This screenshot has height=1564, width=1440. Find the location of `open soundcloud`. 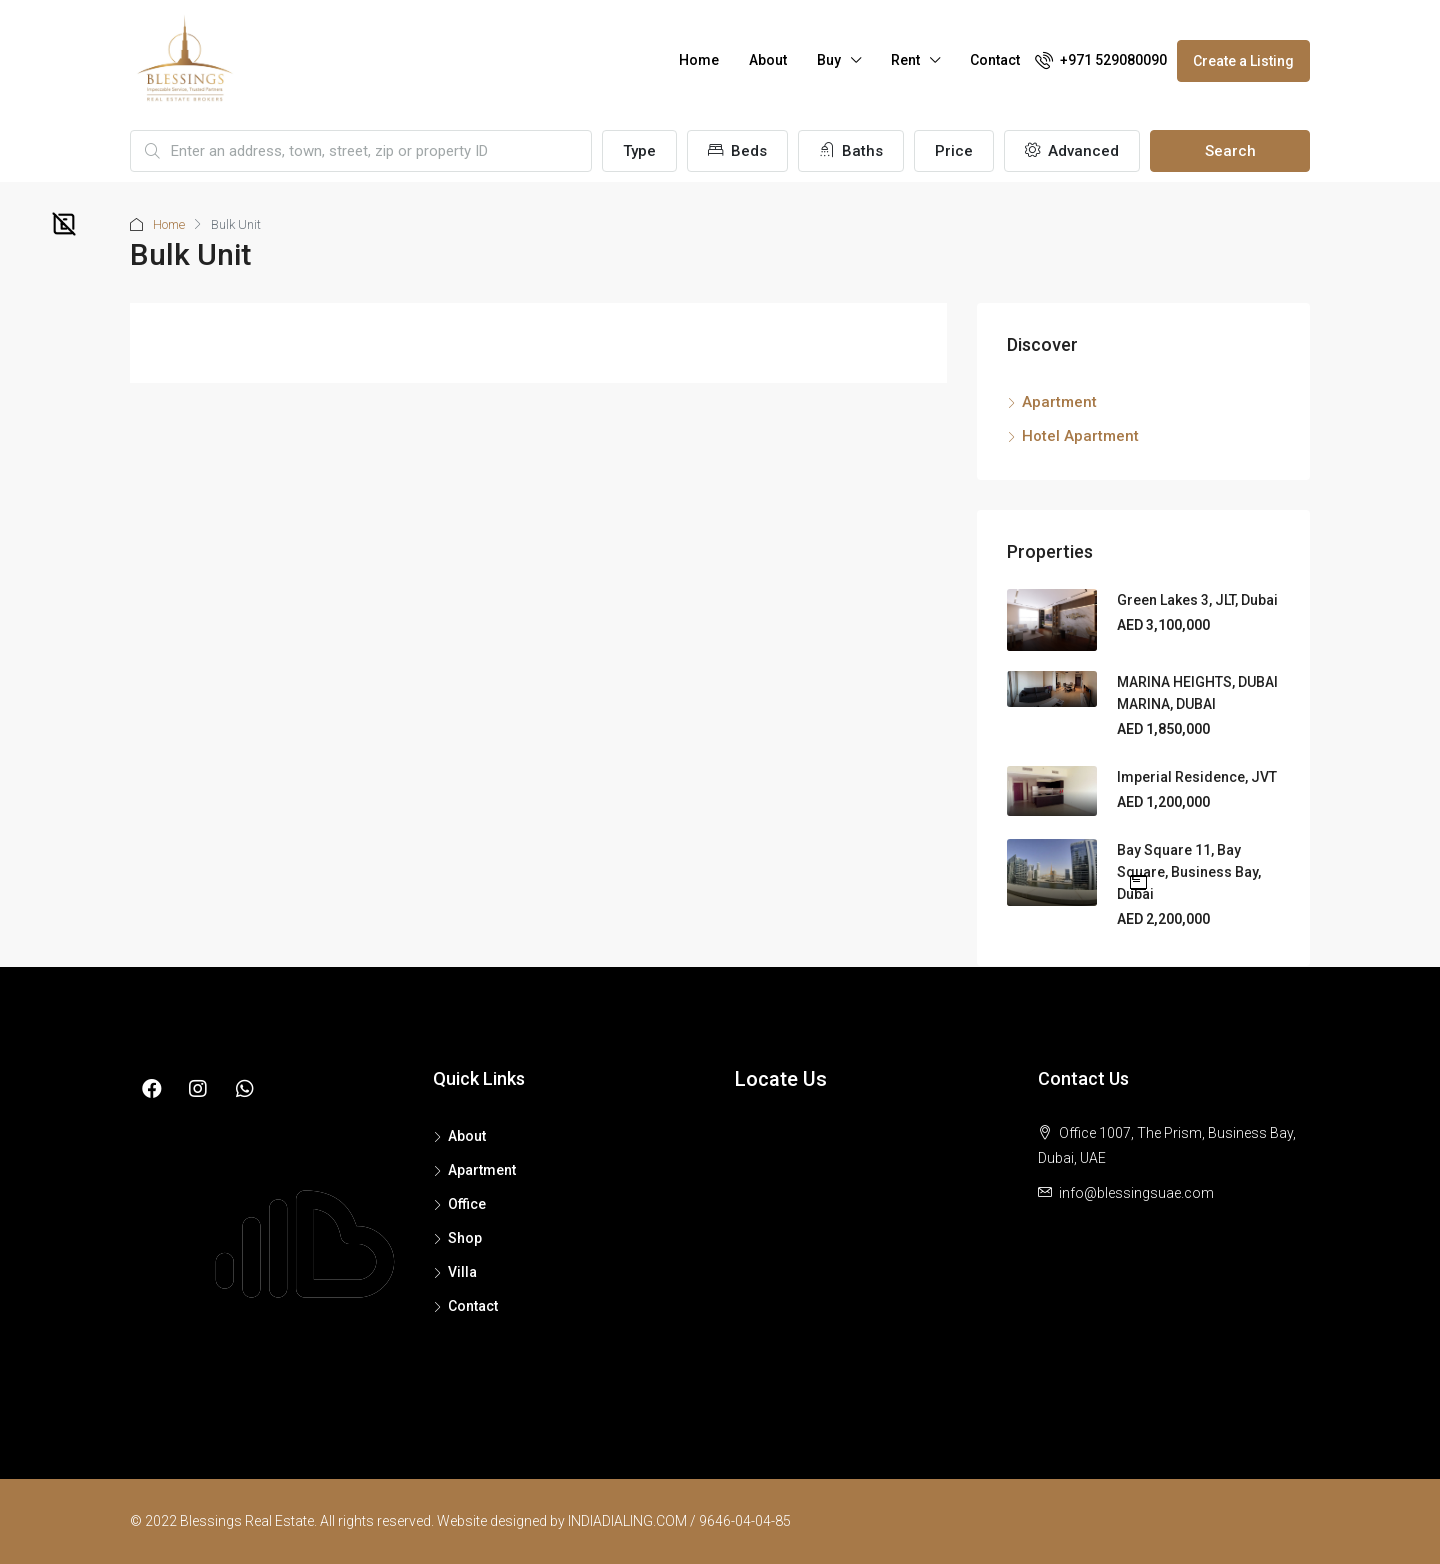

open soundcloud is located at coordinates (305, 1244).